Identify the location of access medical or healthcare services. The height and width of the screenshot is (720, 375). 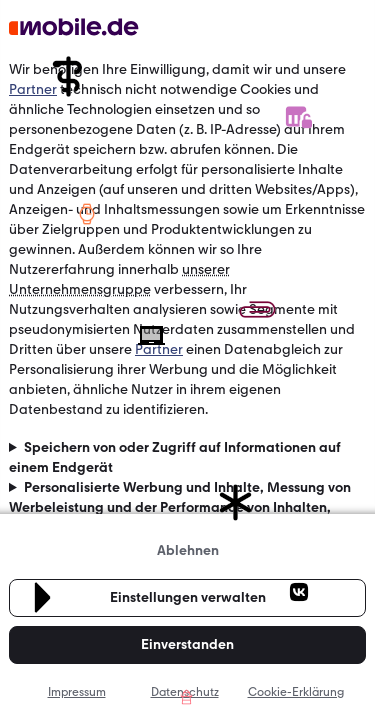
(68, 76).